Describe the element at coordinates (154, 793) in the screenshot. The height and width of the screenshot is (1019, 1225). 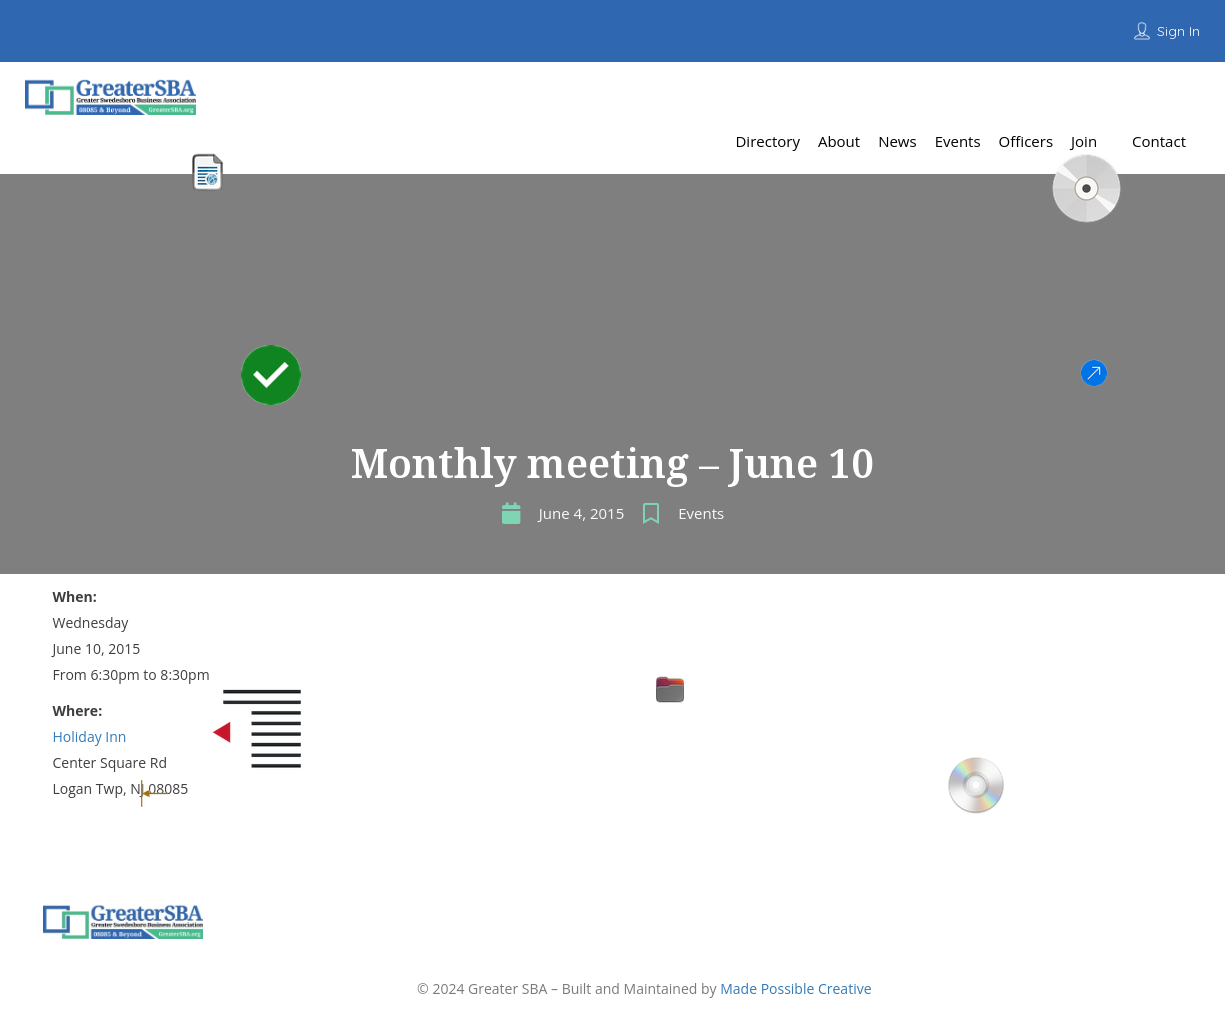
I see `go to the first item in a list or sequence` at that location.